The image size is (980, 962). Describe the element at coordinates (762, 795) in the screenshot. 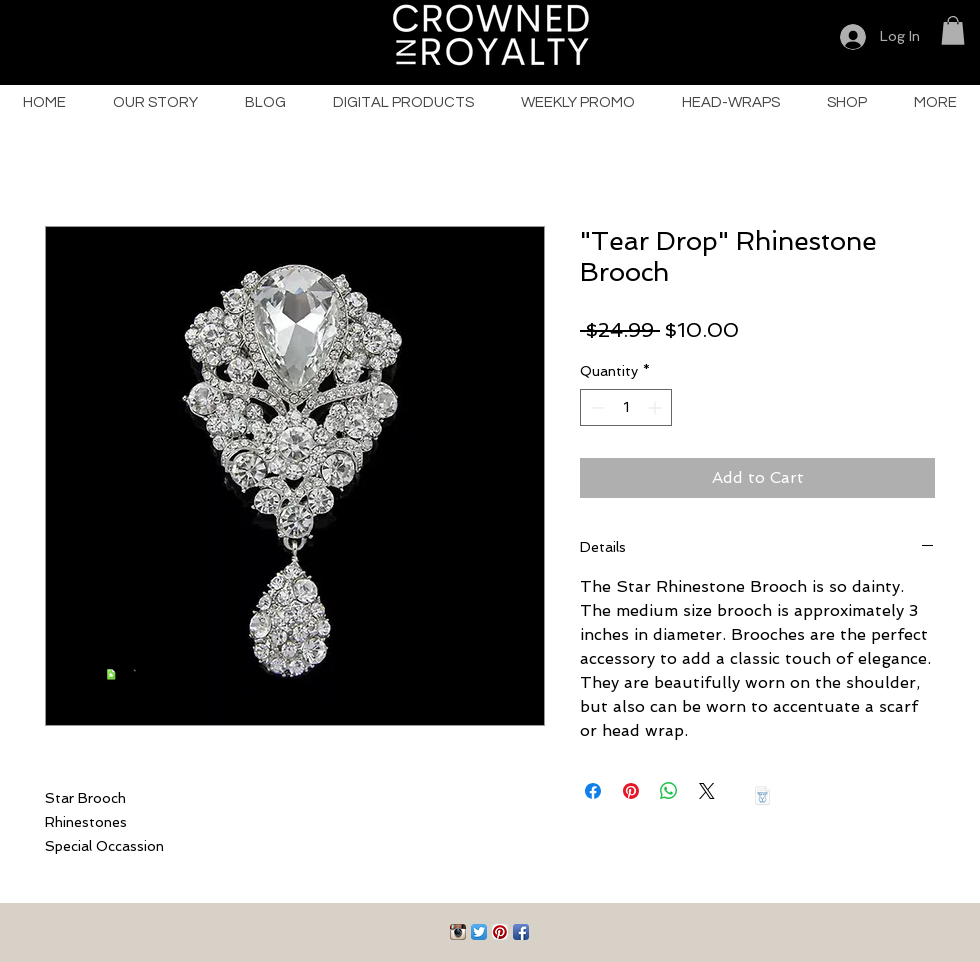

I see `a perl programming language file` at that location.